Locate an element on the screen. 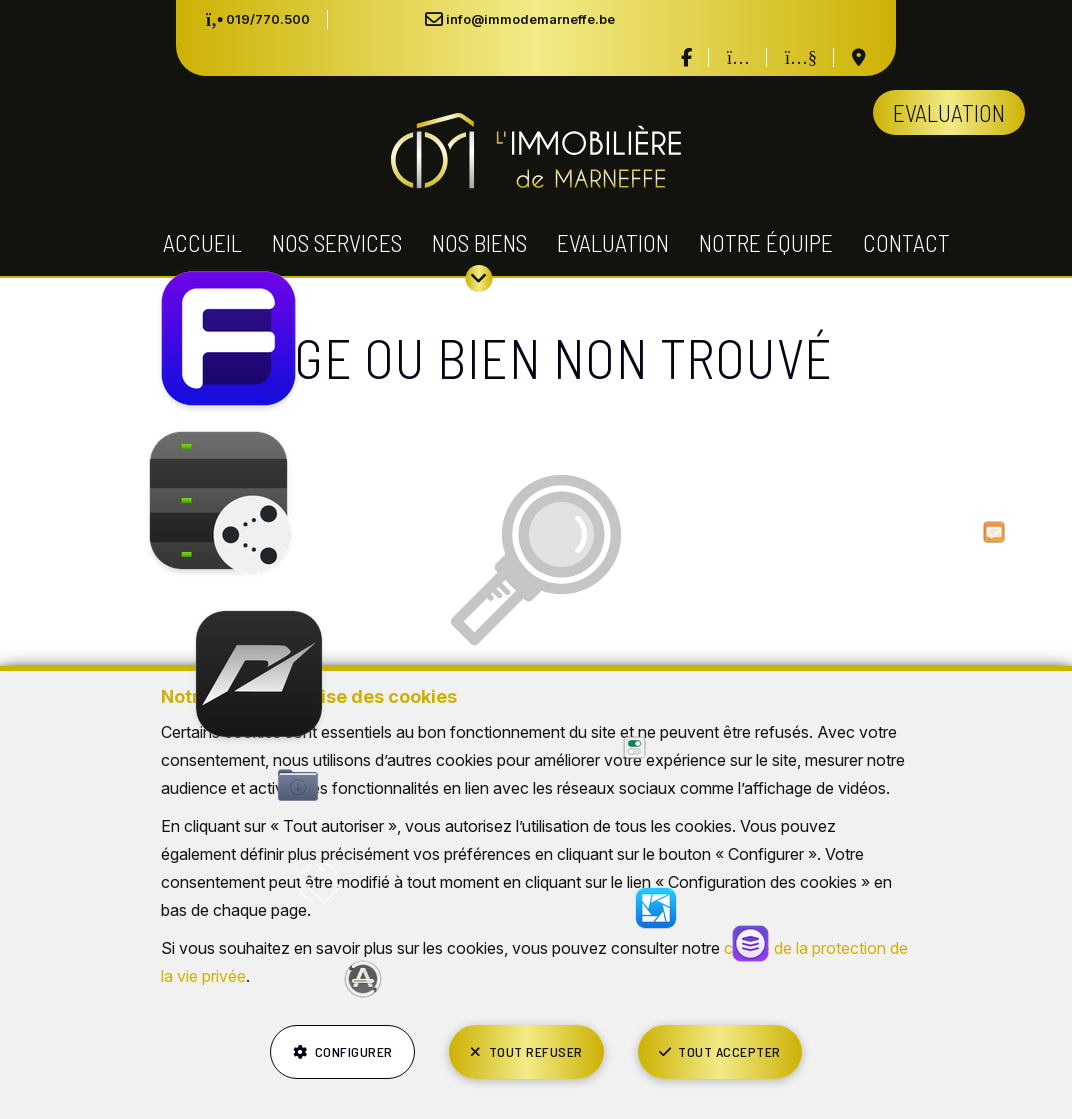 The height and width of the screenshot is (1119, 1072). open floorp browser is located at coordinates (228, 338).